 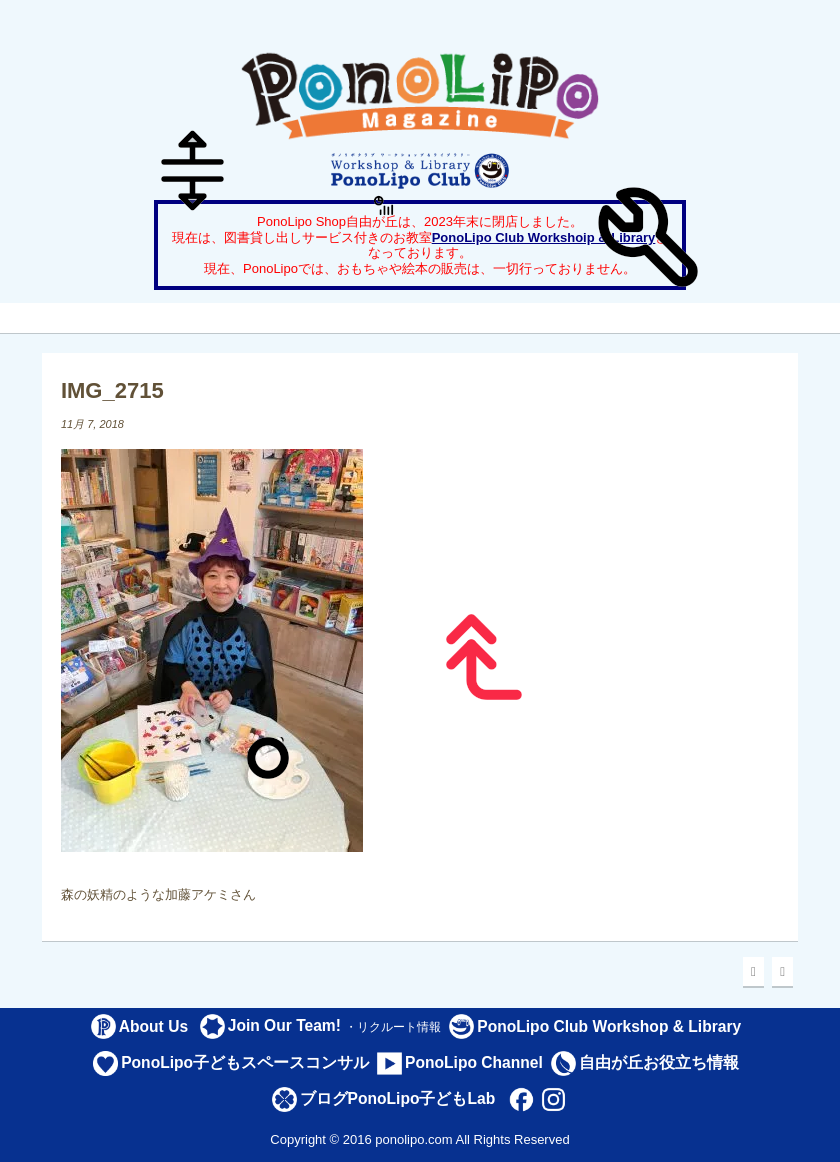 I want to click on indicates a data point or marker on a graph, so click(x=268, y=758).